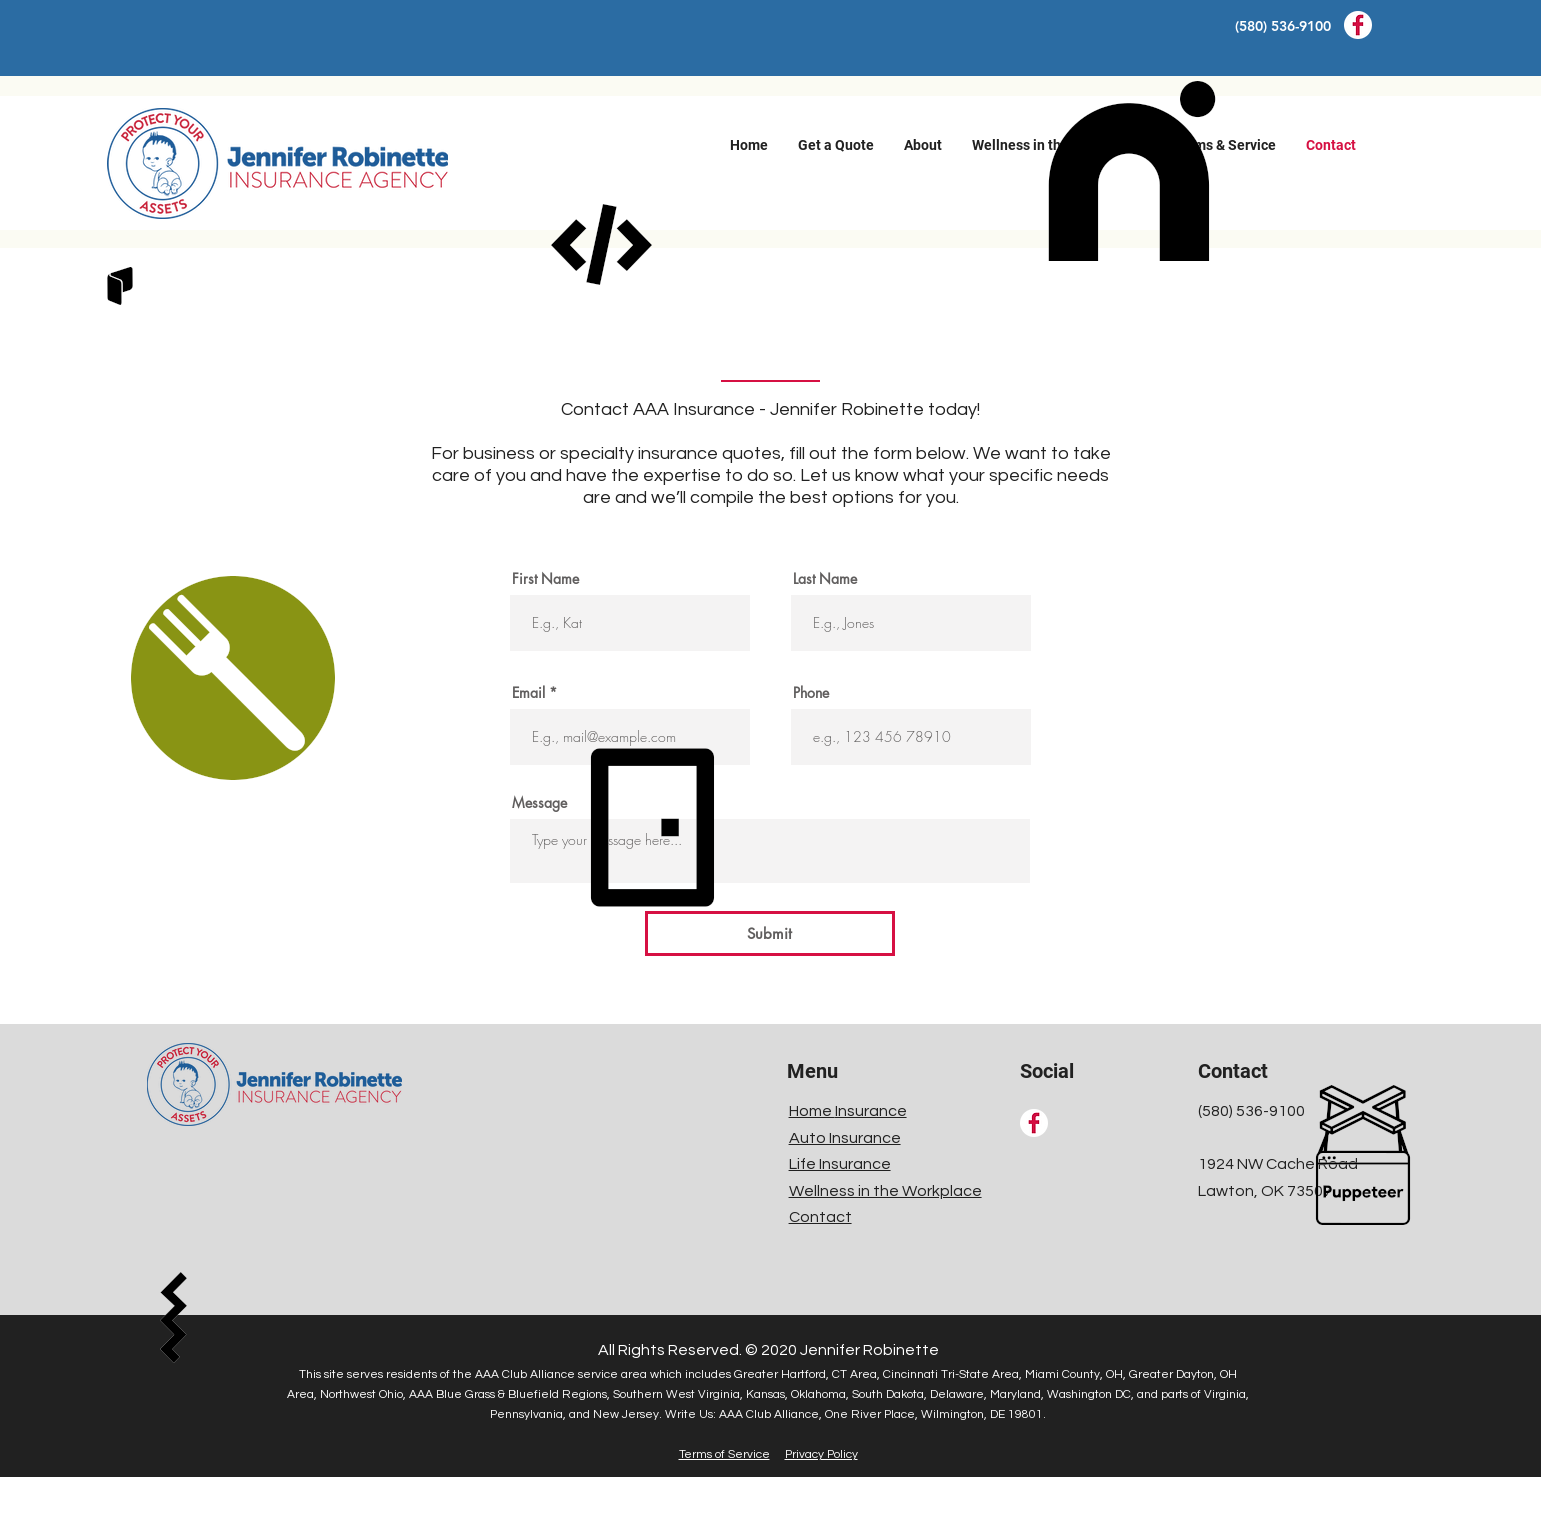 The width and height of the screenshot is (1541, 1516). What do you see at coordinates (173, 1317) in the screenshot?
I see `common workflow language logo` at bounding box center [173, 1317].